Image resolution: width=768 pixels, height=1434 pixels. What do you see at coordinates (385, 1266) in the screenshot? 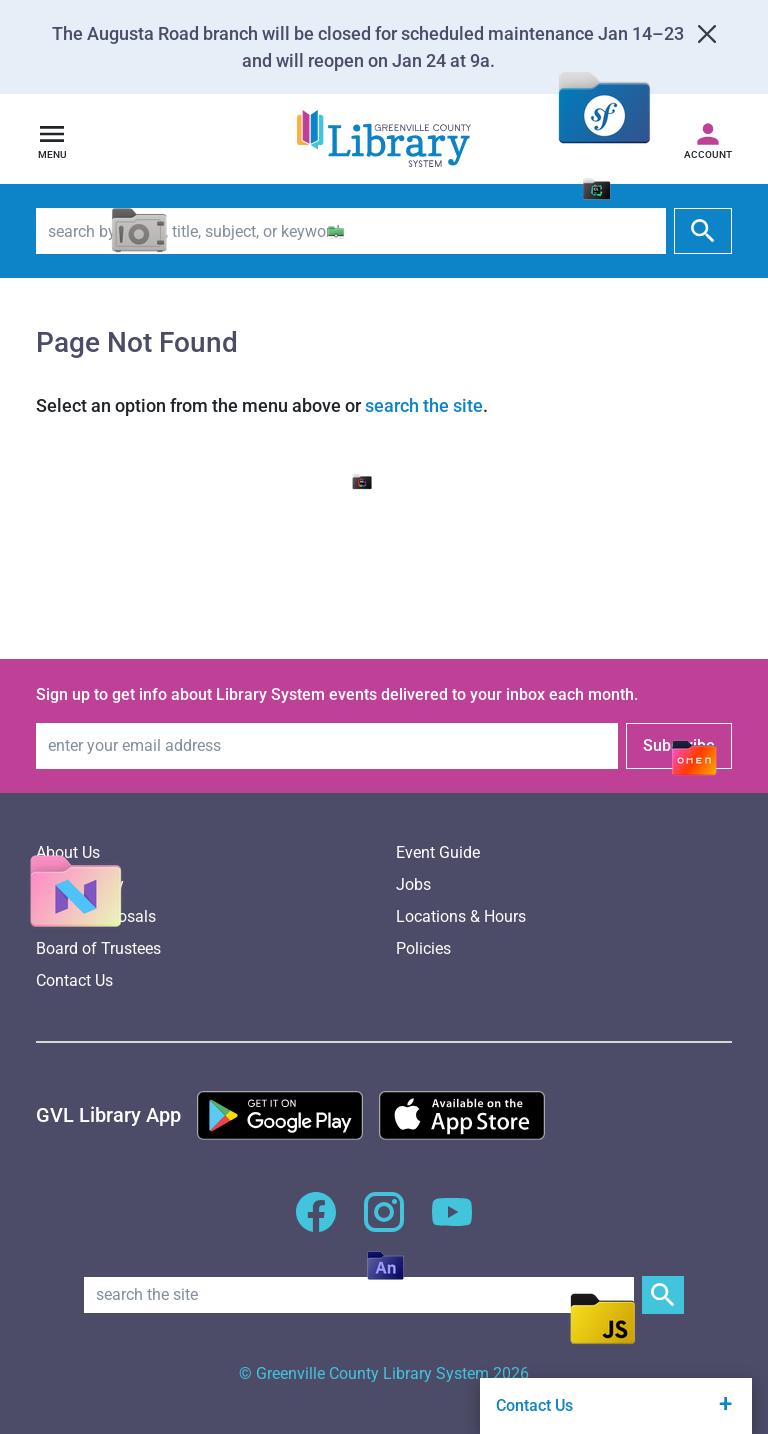
I see `open adobe animate project files folder` at bounding box center [385, 1266].